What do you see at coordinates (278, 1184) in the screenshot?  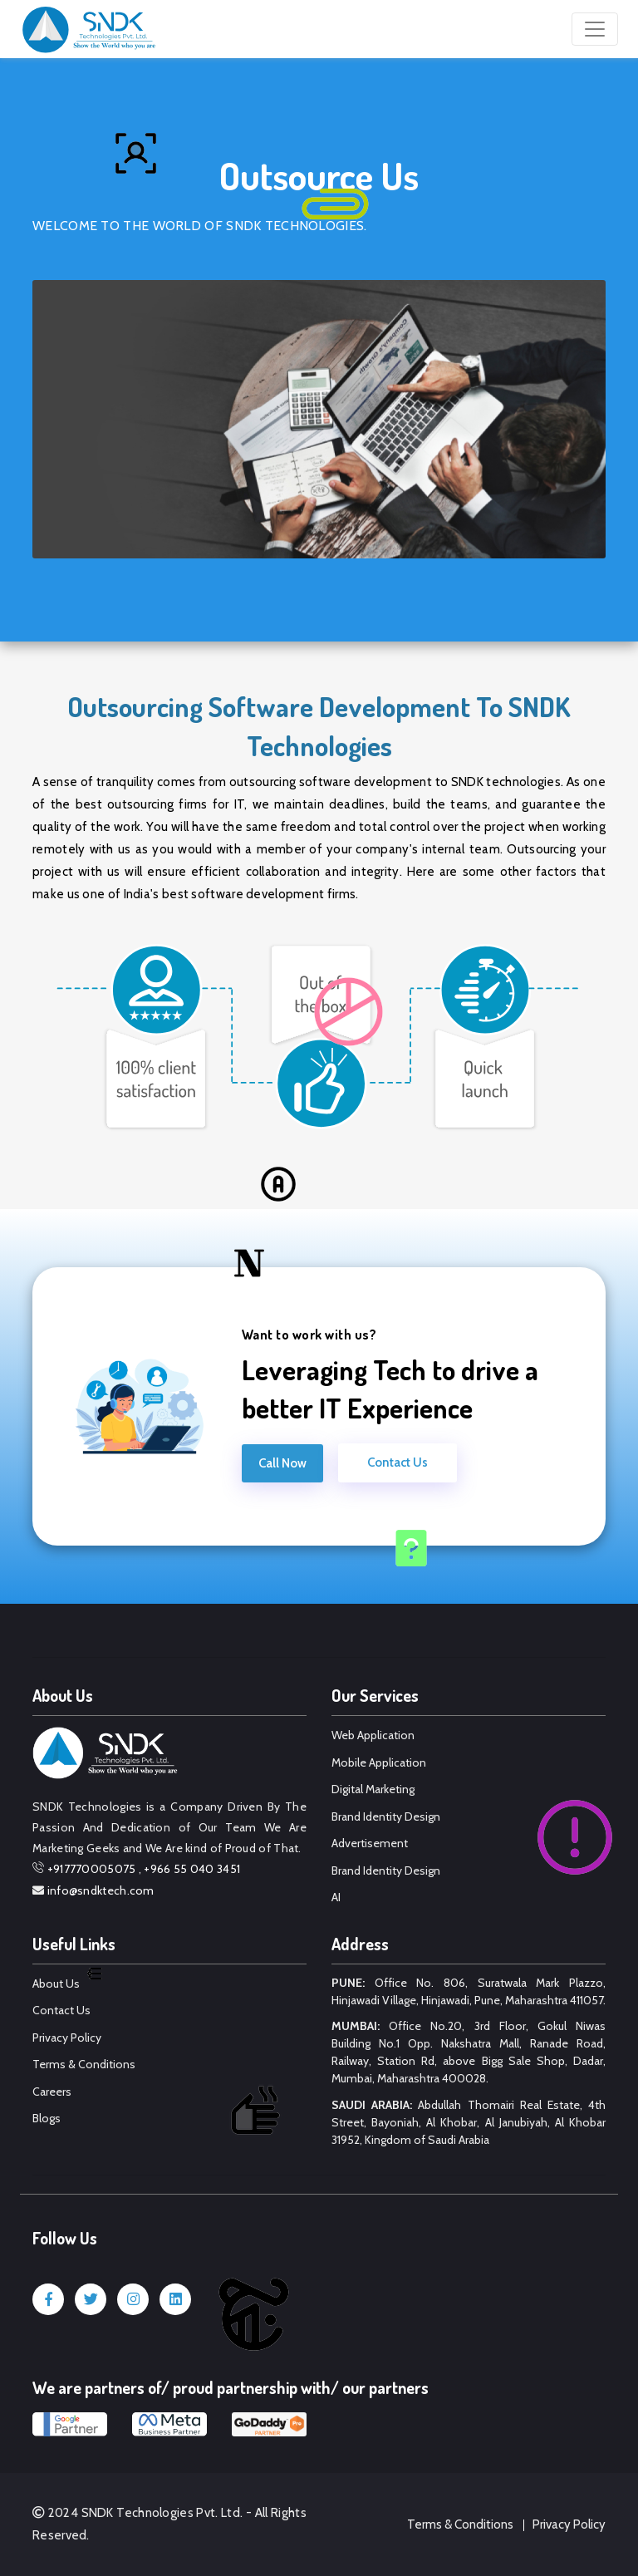 I see `indicates an "A" grade or rating` at bounding box center [278, 1184].